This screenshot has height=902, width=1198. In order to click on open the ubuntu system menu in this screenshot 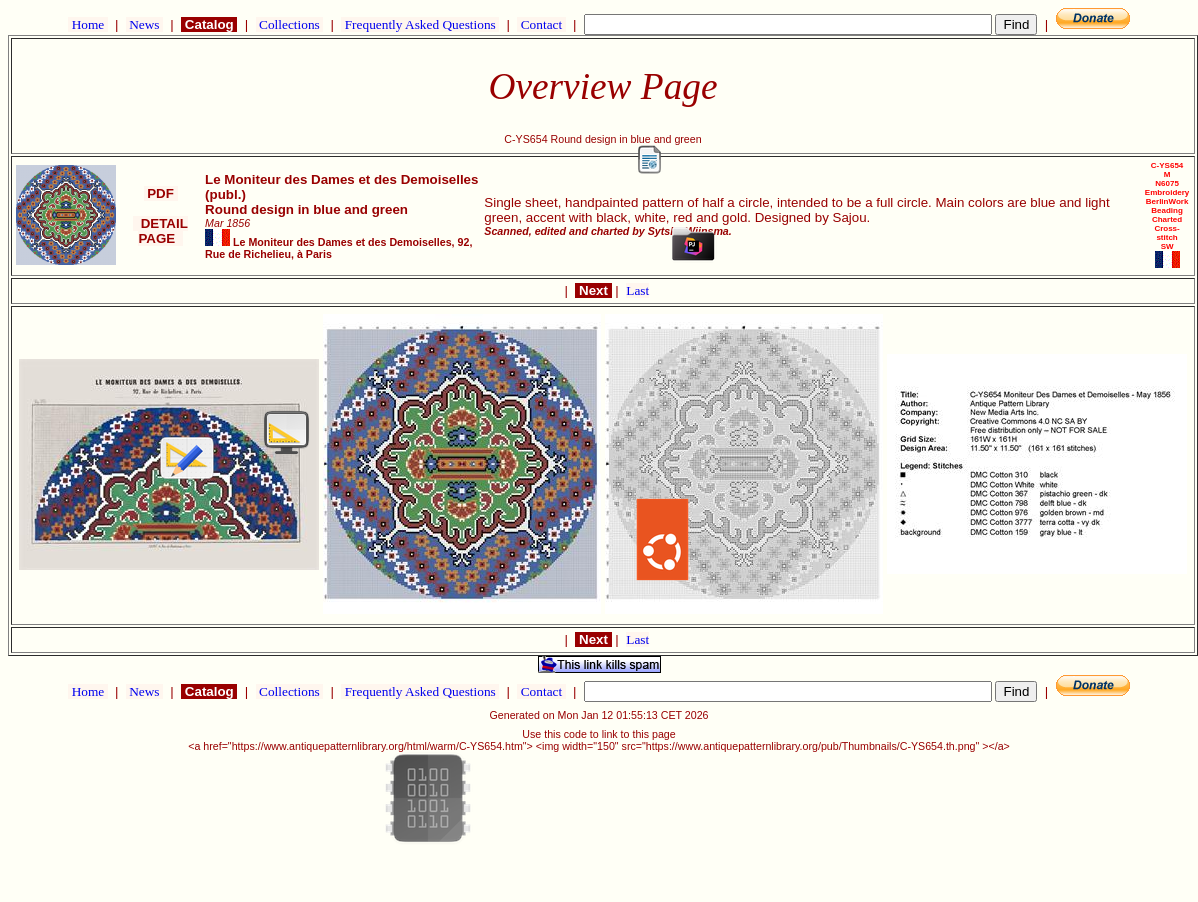, I will do `click(662, 539)`.